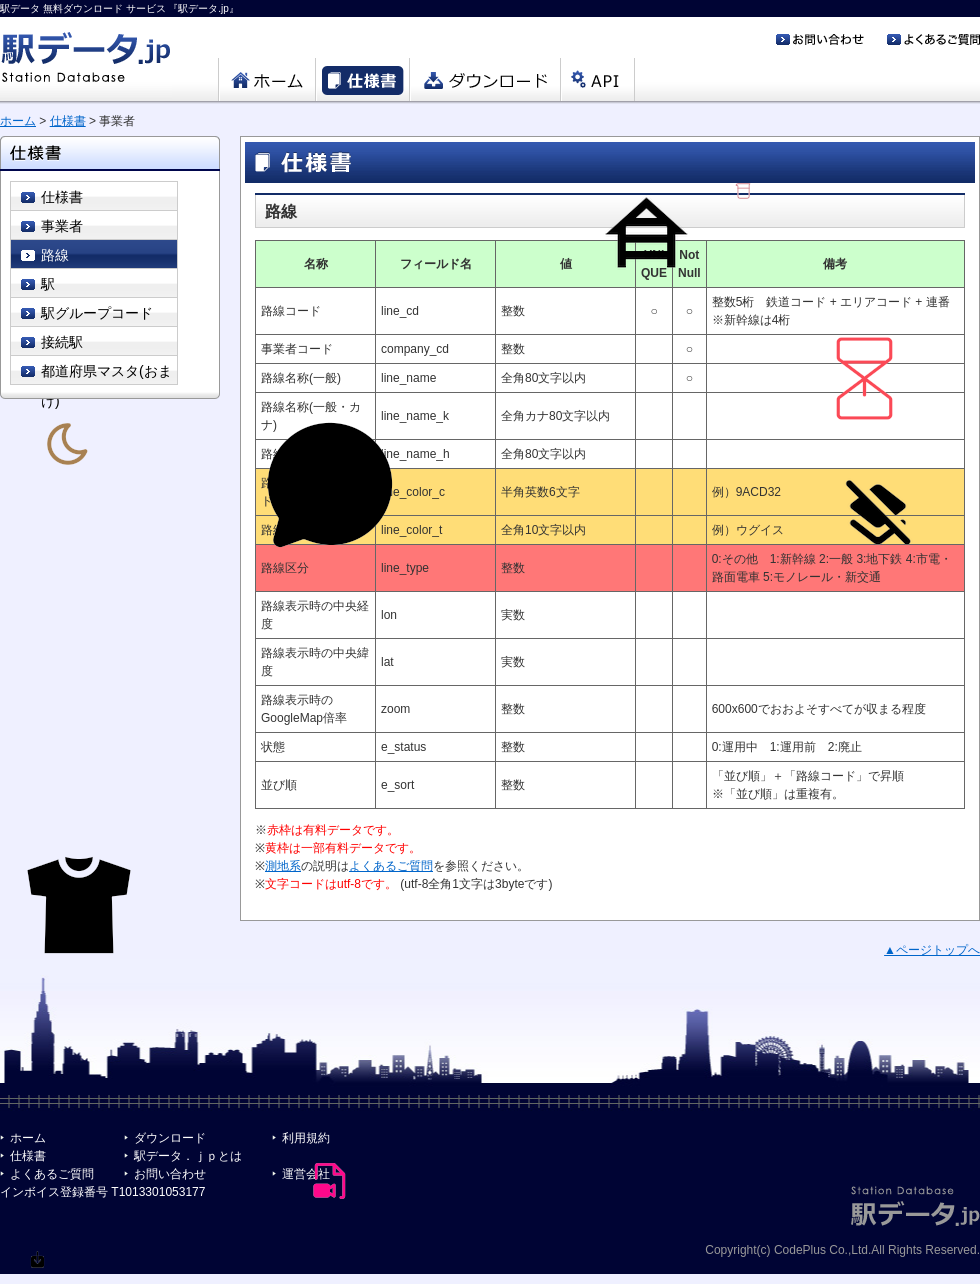 The height and width of the screenshot is (1284, 980). What do you see at coordinates (79, 905) in the screenshot?
I see `browse clothing or apparel items` at bounding box center [79, 905].